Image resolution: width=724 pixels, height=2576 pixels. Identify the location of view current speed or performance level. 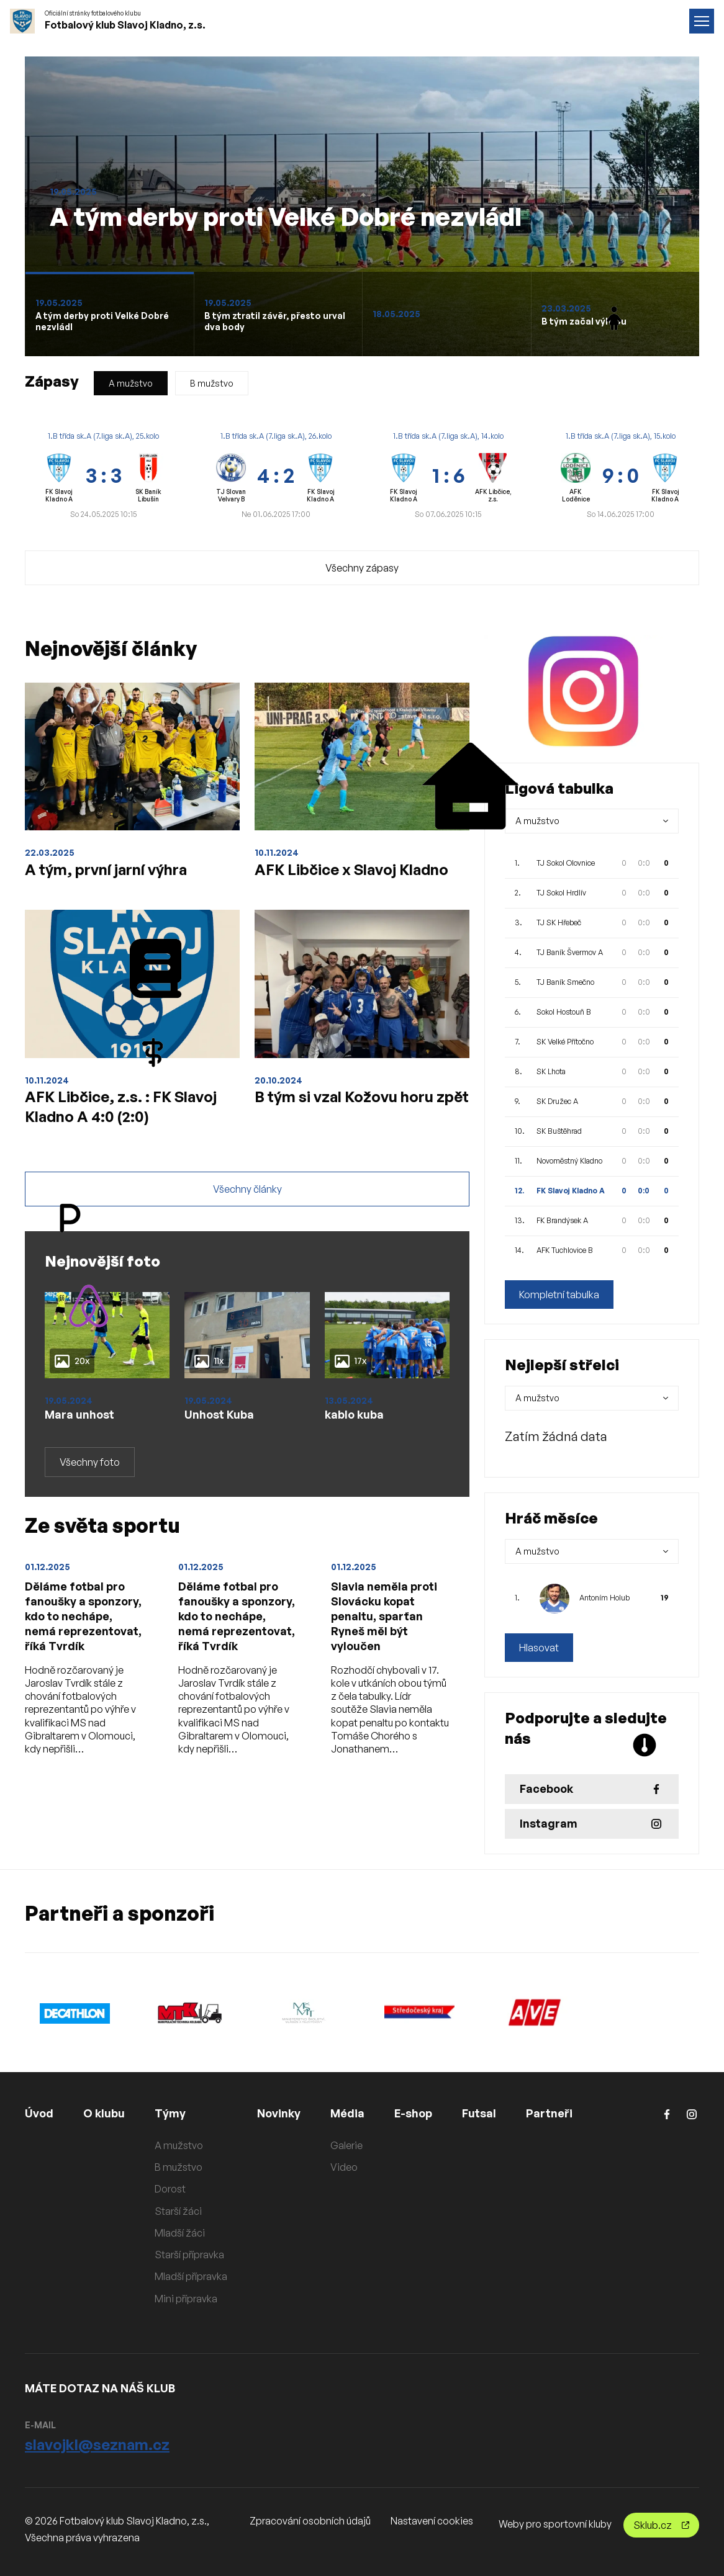
(645, 1745).